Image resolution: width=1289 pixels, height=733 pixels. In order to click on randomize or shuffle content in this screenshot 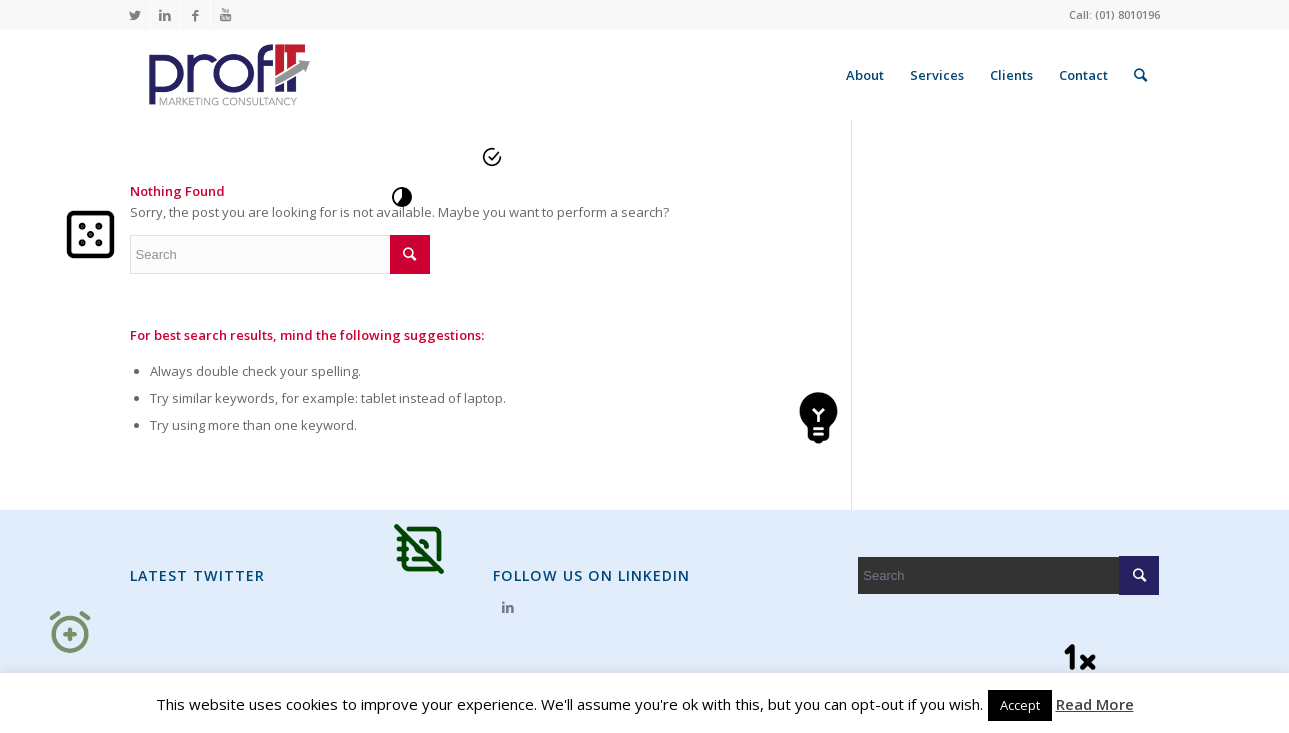, I will do `click(90, 234)`.